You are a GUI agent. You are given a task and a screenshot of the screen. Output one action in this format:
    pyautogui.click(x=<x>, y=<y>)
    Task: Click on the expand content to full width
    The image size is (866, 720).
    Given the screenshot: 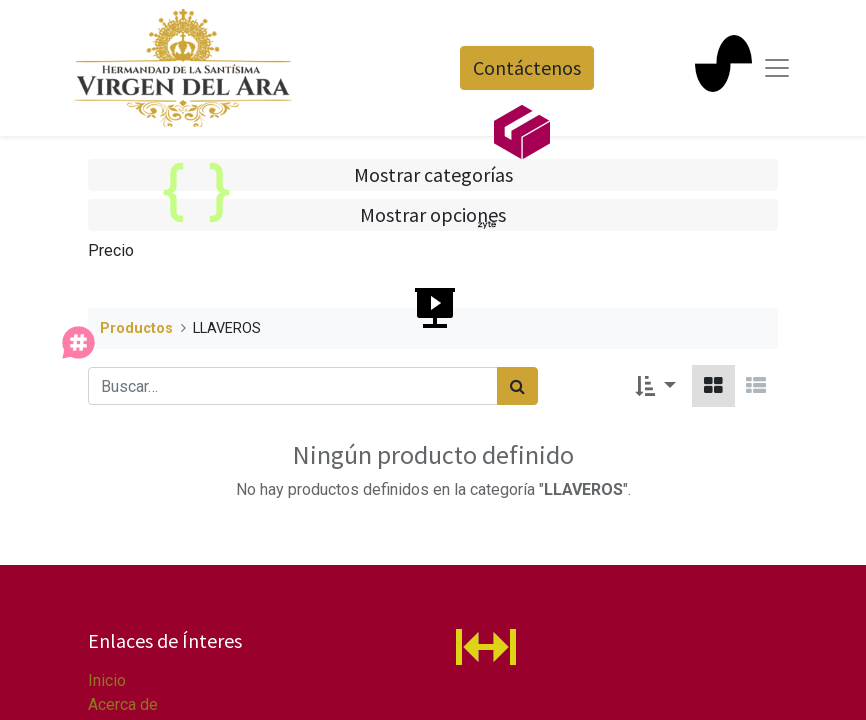 What is the action you would take?
    pyautogui.click(x=486, y=647)
    